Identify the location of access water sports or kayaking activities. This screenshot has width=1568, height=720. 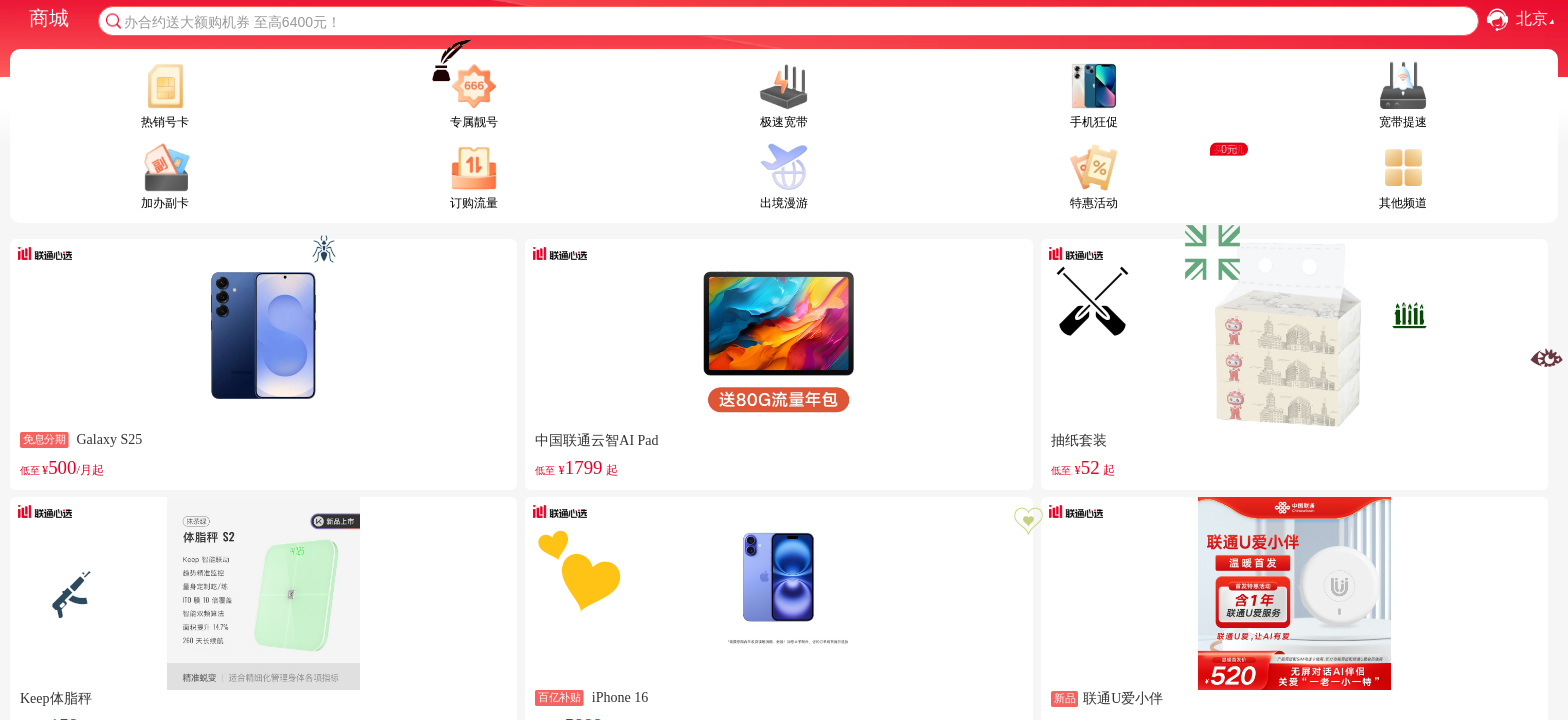
(1092, 302).